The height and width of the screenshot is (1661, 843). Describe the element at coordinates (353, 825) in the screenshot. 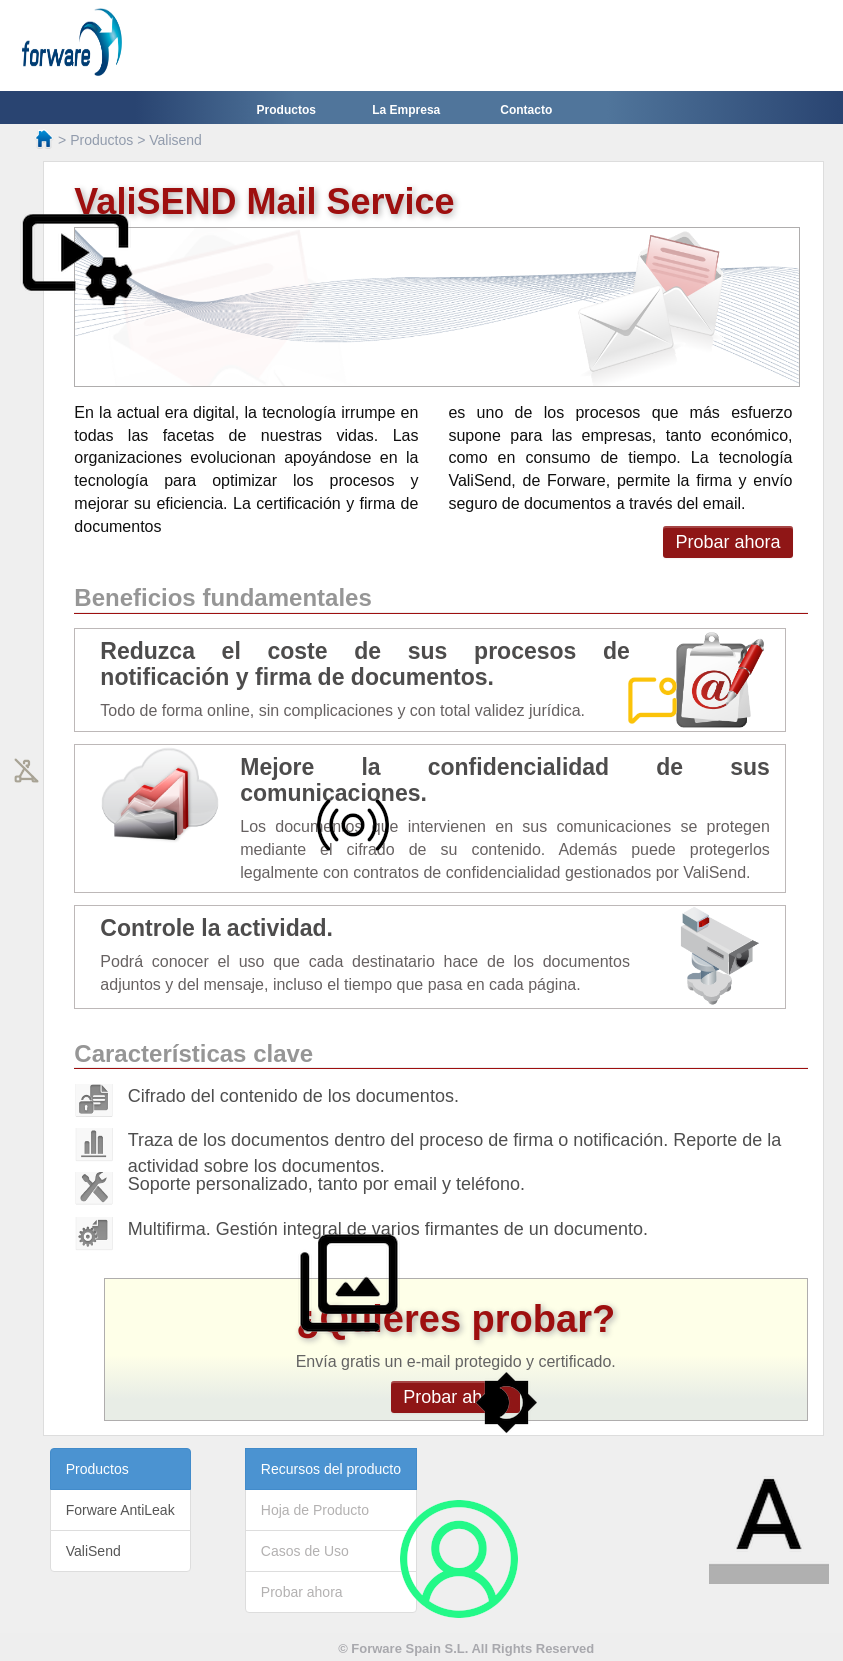

I see `start a live broadcast or stream` at that location.